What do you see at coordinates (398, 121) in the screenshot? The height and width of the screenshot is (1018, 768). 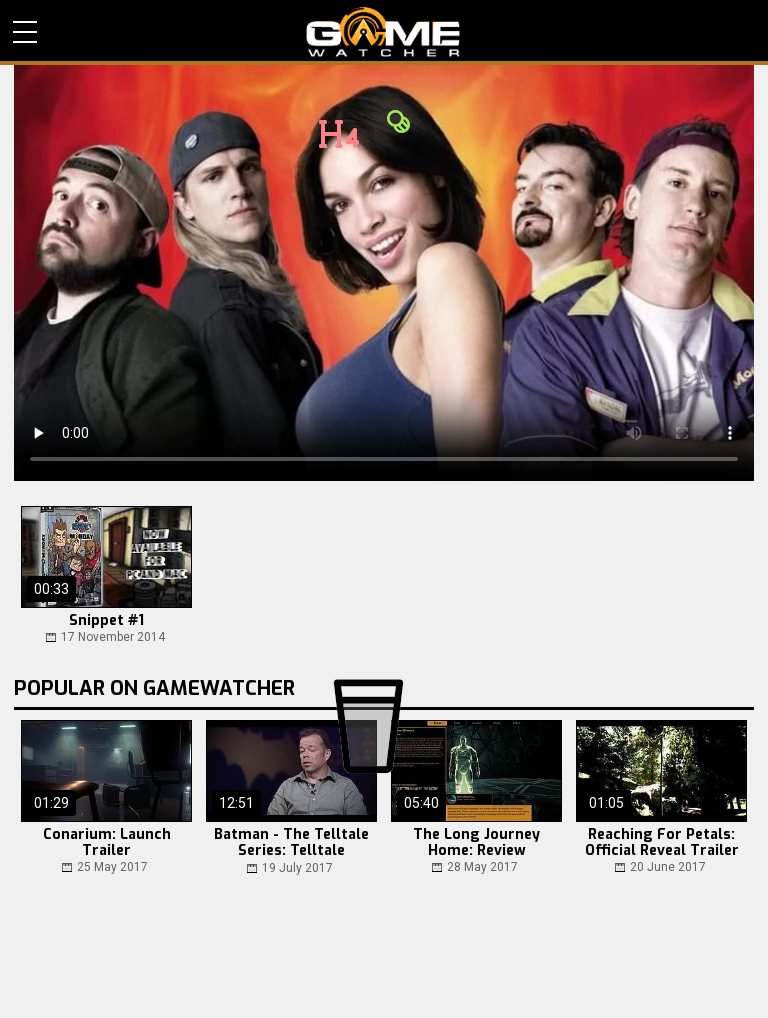 I see `subtract or remove a shape from selection` at bounding box center [398, 121].